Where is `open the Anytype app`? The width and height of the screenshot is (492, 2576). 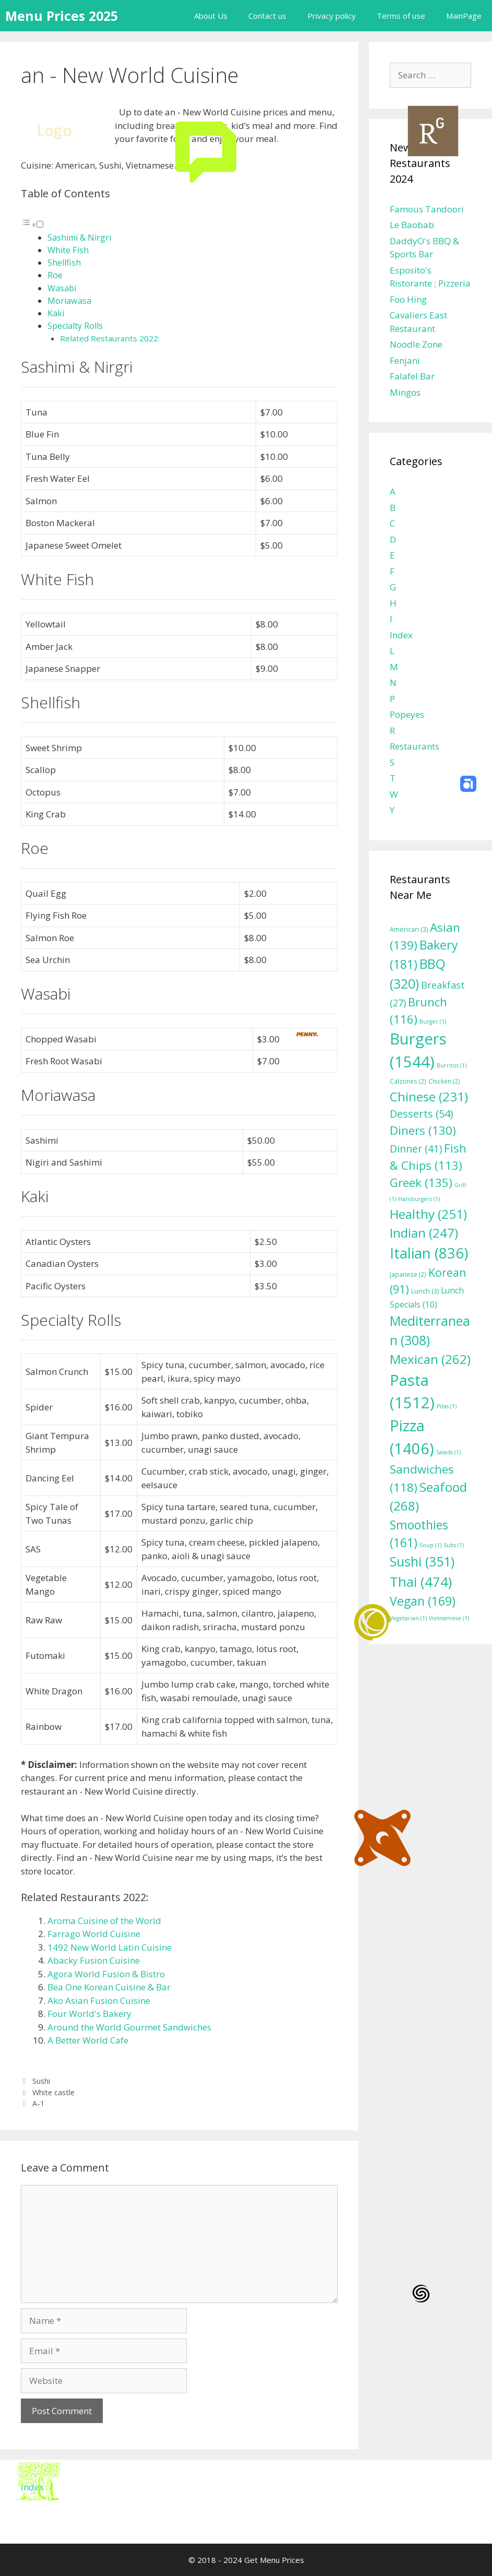
open the Anytype app is located at coordinates (468, 784).